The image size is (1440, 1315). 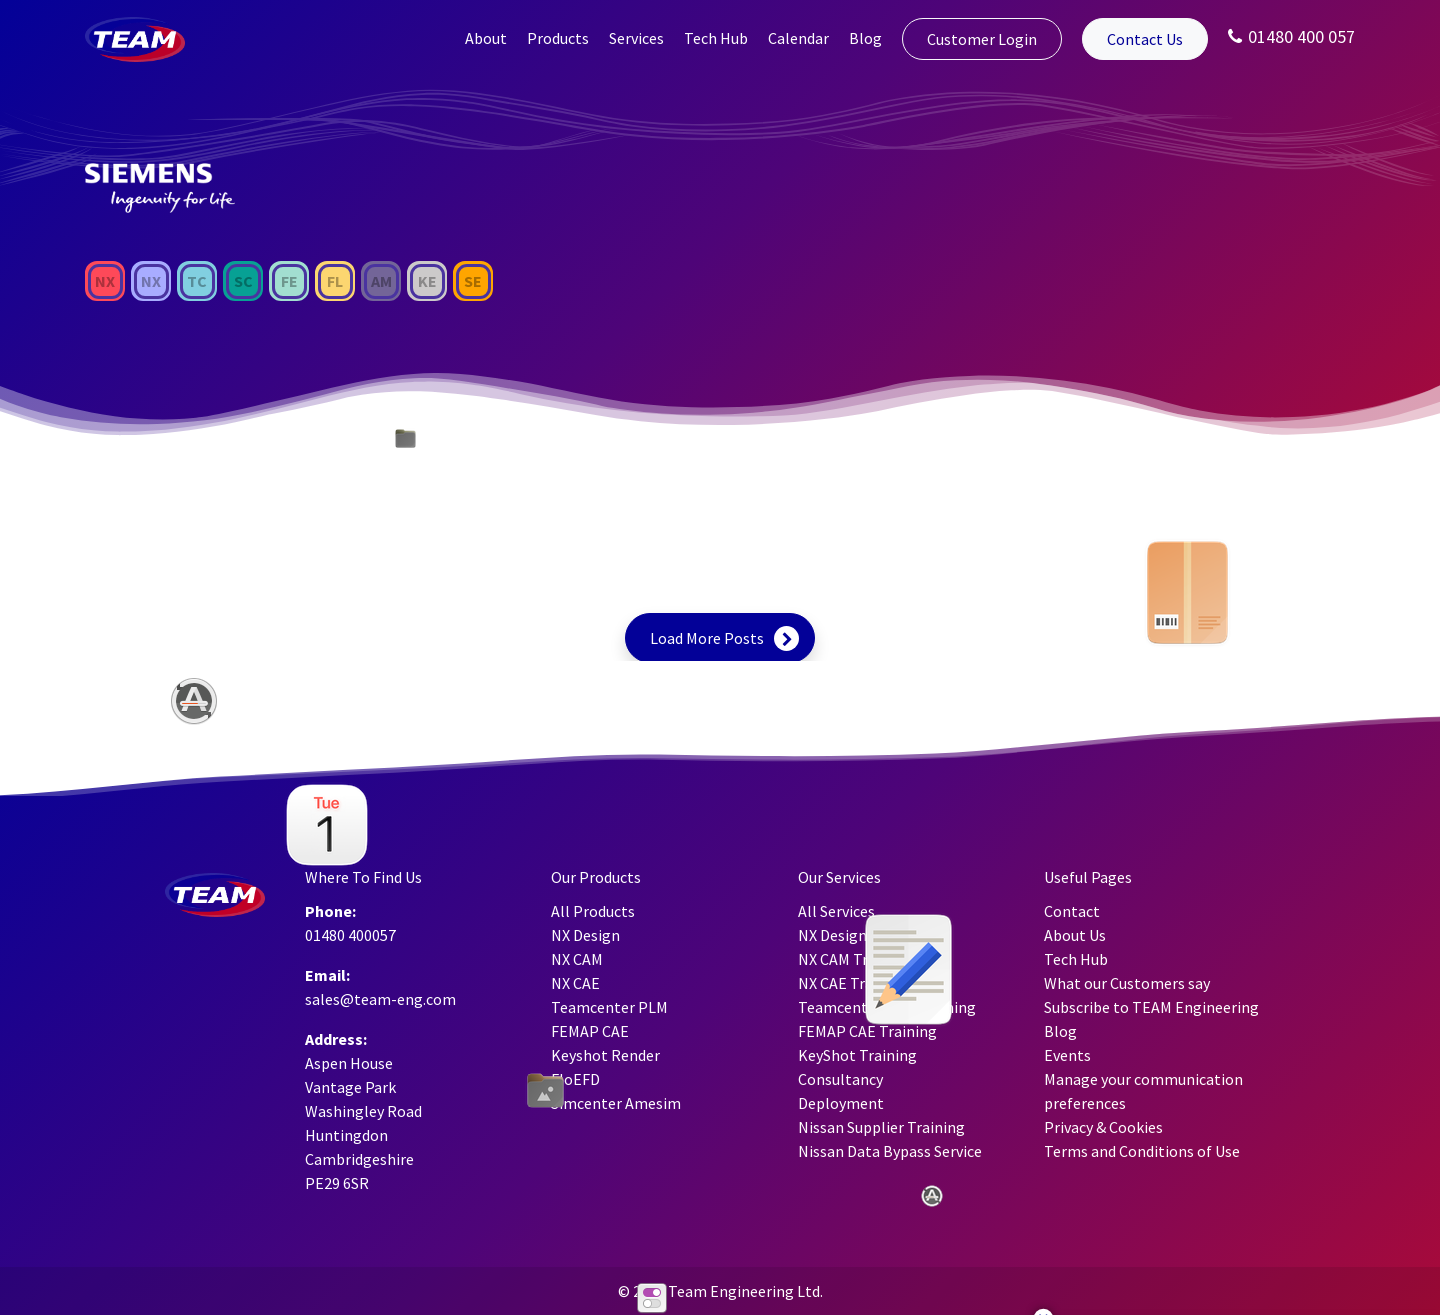 What do you see at coordinates (908, 969) in the screenshot?
I see `open the text editor application` at bounding box center [908, 969].